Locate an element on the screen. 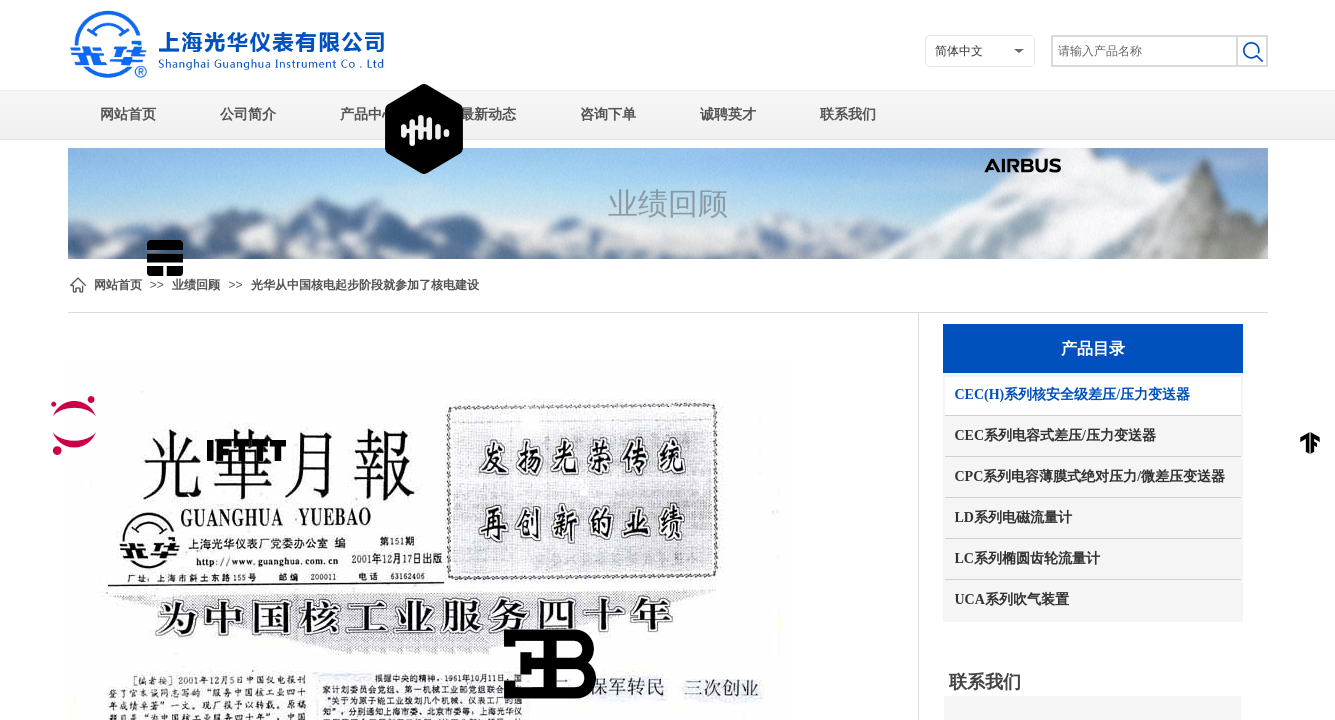 The height and width of the screenshot is (720, 1335). open IFTTT automation app is located at coordinates (246, 450).